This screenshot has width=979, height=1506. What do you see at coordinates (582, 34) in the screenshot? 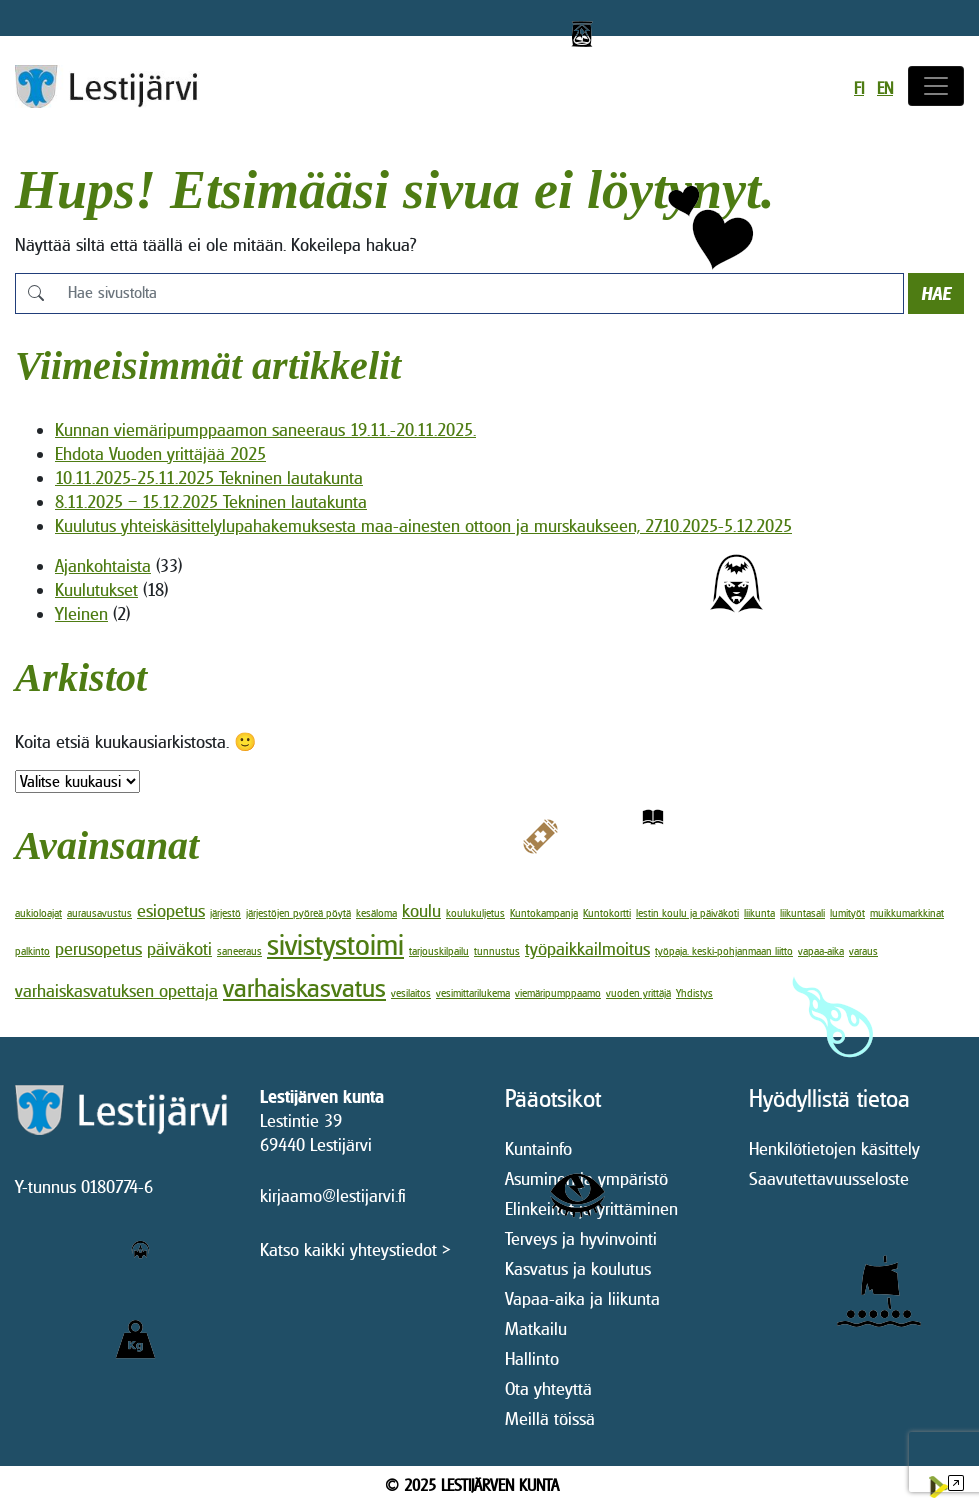
I see `access gardening or farming supplies` at bounding box center [582, 34].